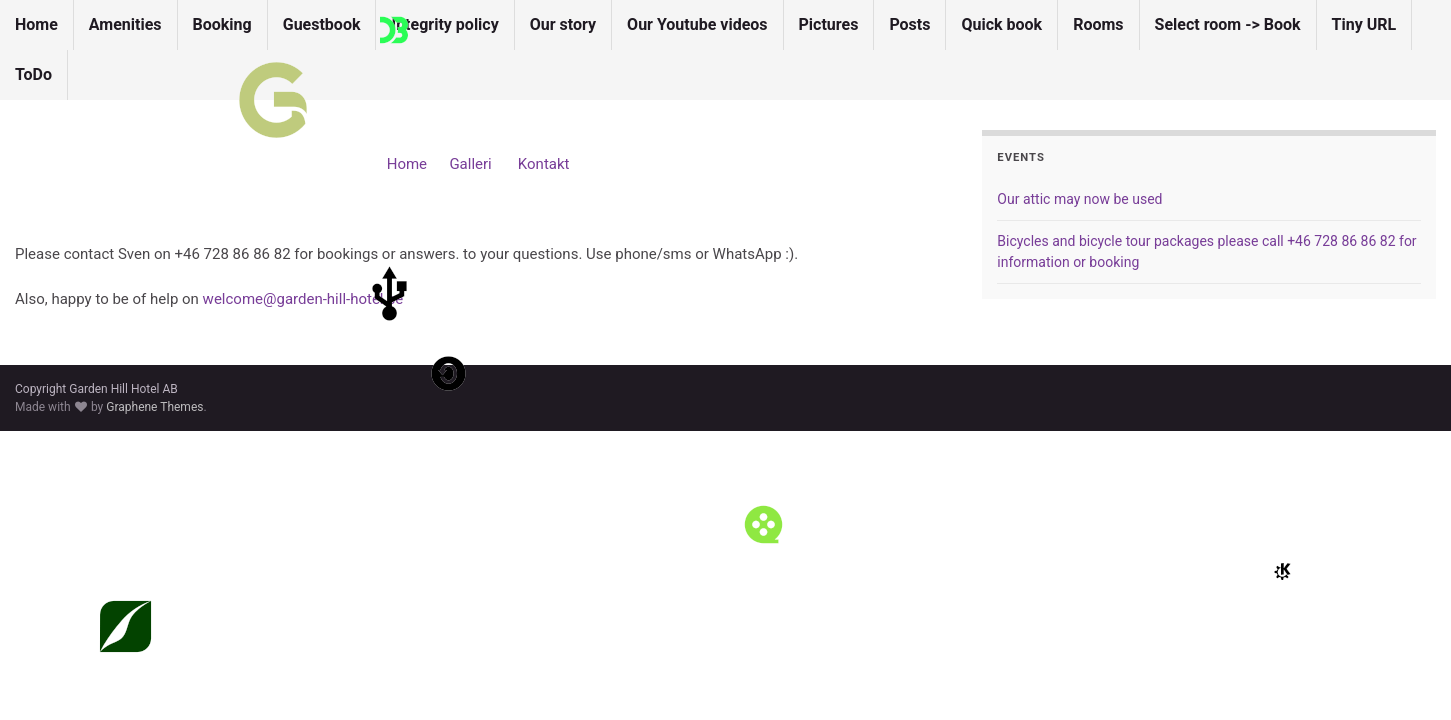 This screenshot has width=1451, height=720. What do you see at coordinates (394, 30) in the screenshot?
I see `D3.js data visualization library logo` at bounding box center [394, 30].